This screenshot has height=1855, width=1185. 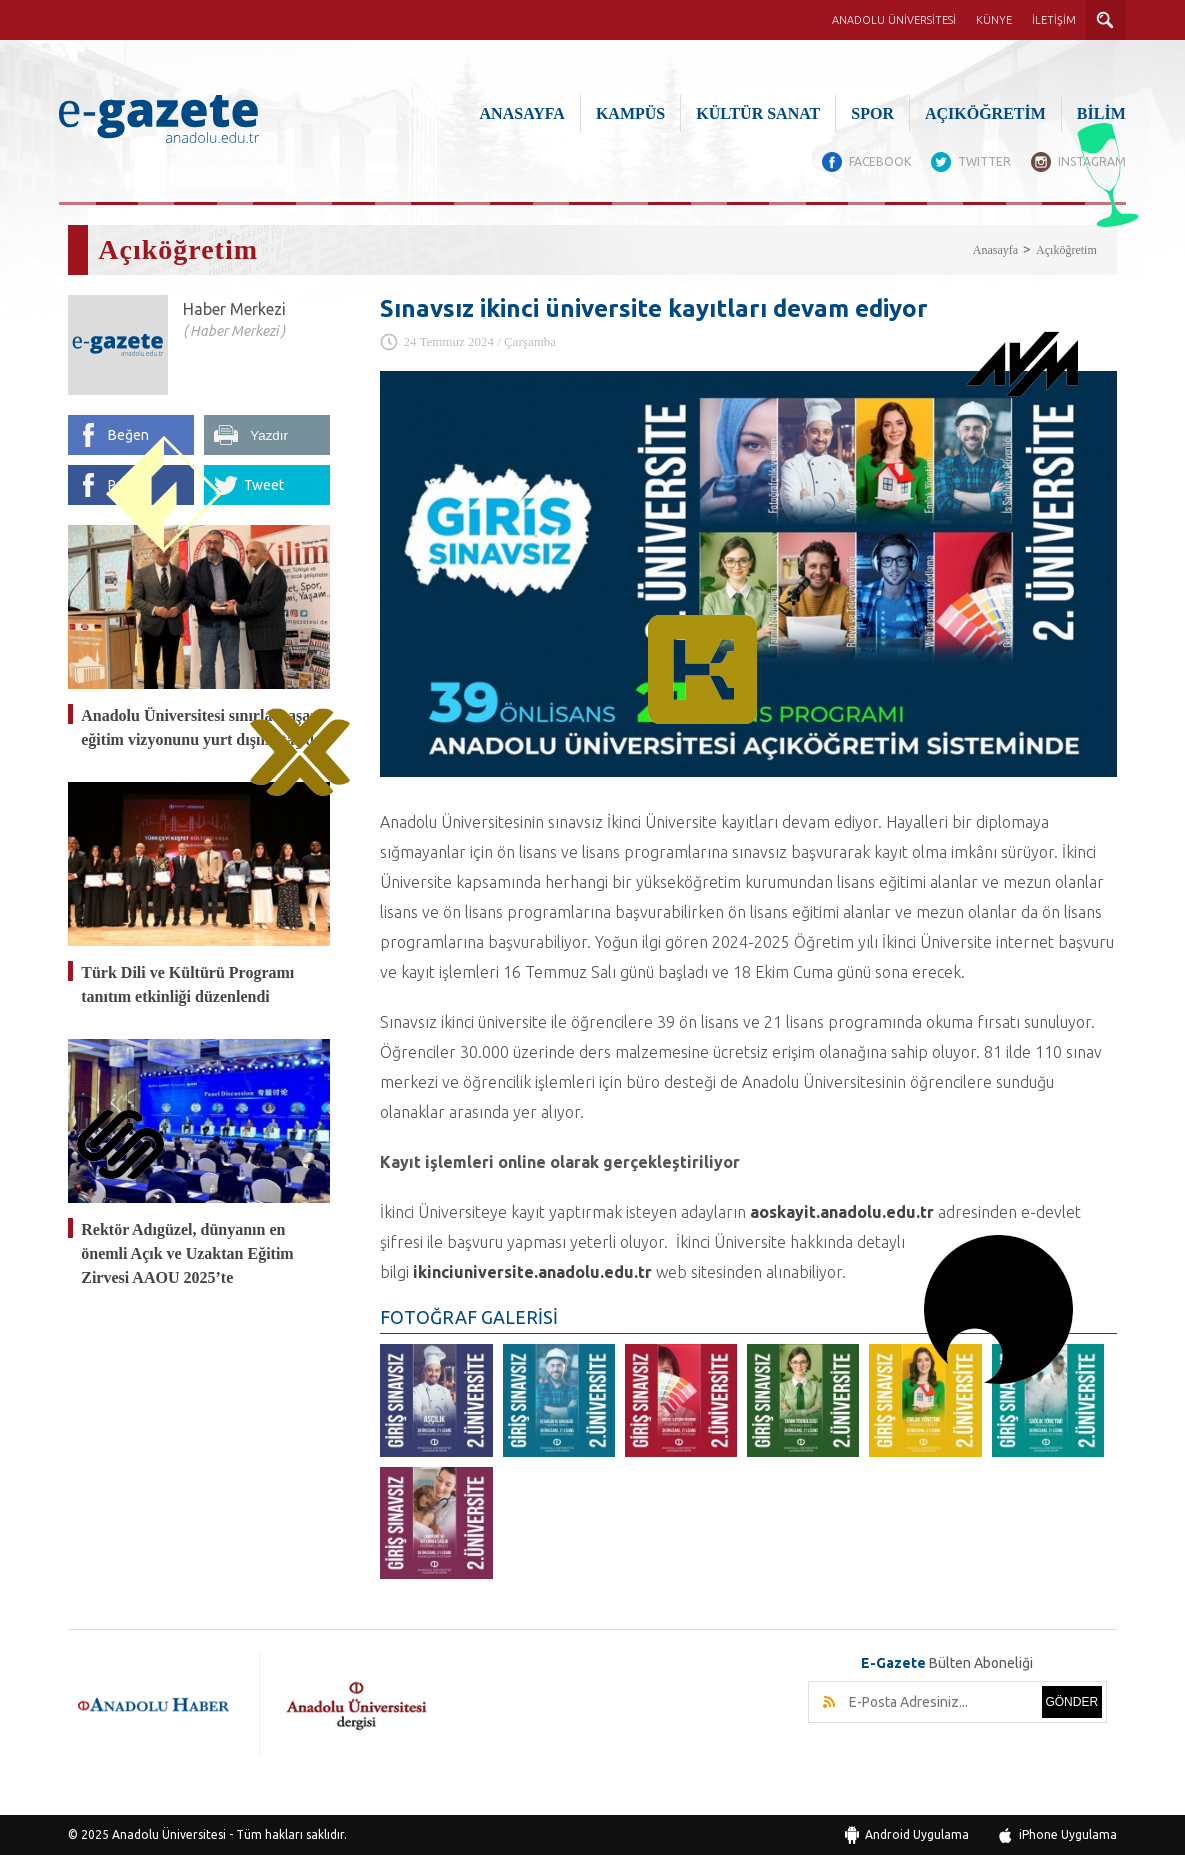 I want to click on visit kongregate gaming platform, so click(x=702, y=669).